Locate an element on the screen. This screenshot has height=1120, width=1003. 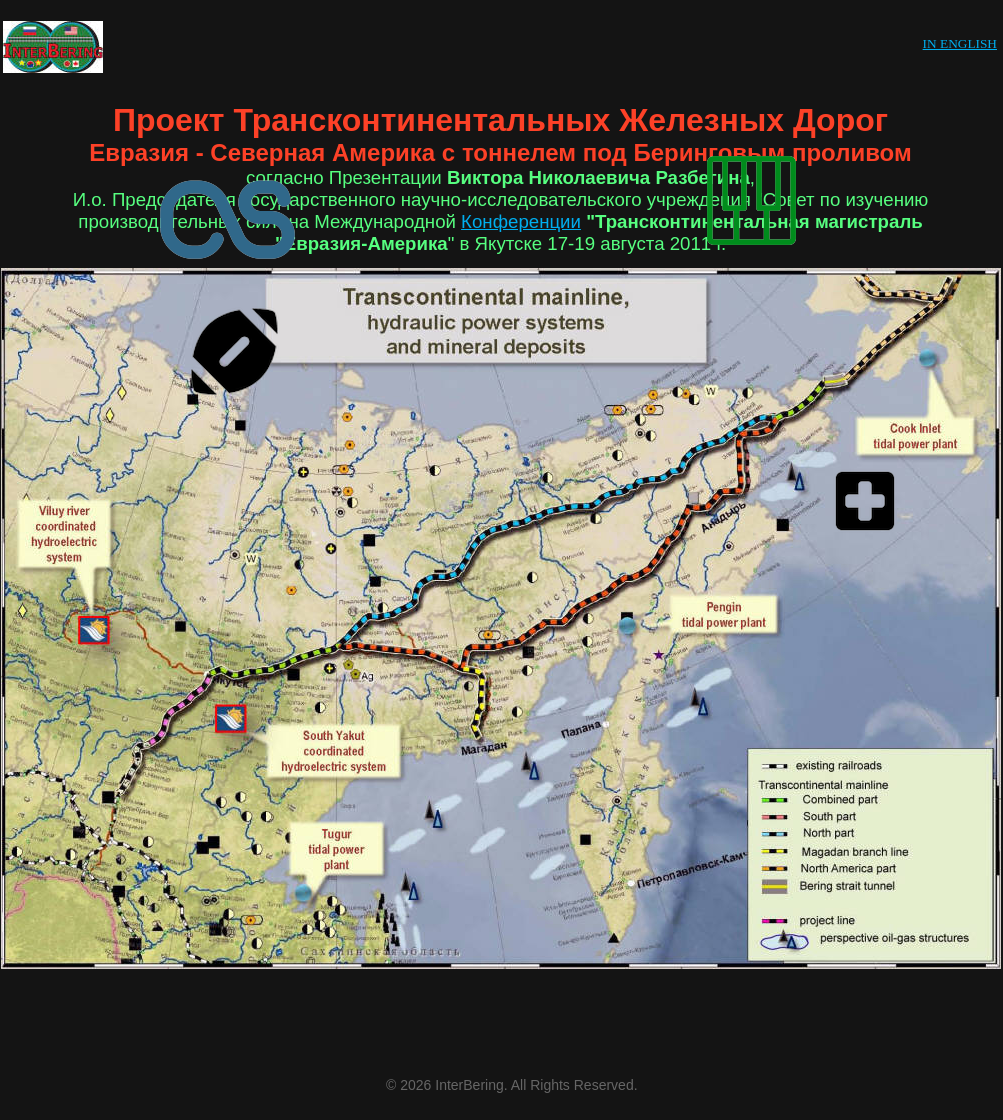
open music or piano app is located at coordinates (751, 200).